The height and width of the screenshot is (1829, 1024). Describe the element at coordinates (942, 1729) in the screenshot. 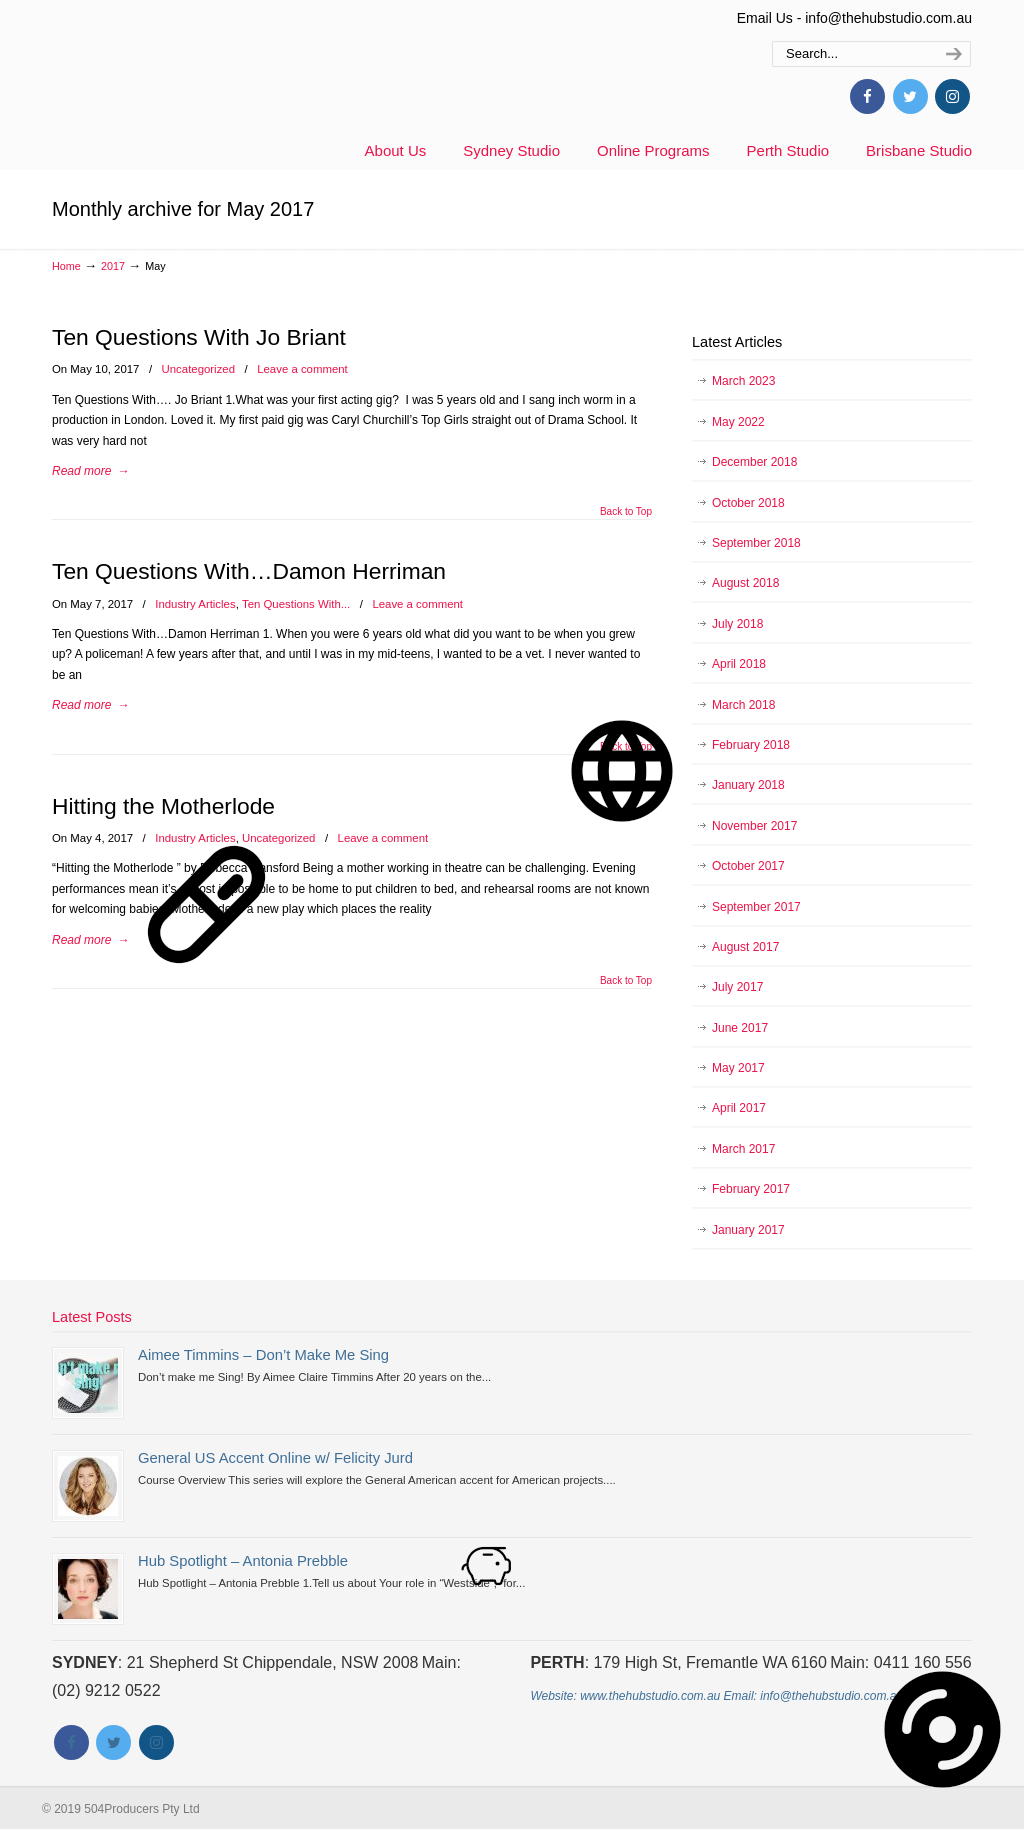

I see `play music or audio content` at that location.